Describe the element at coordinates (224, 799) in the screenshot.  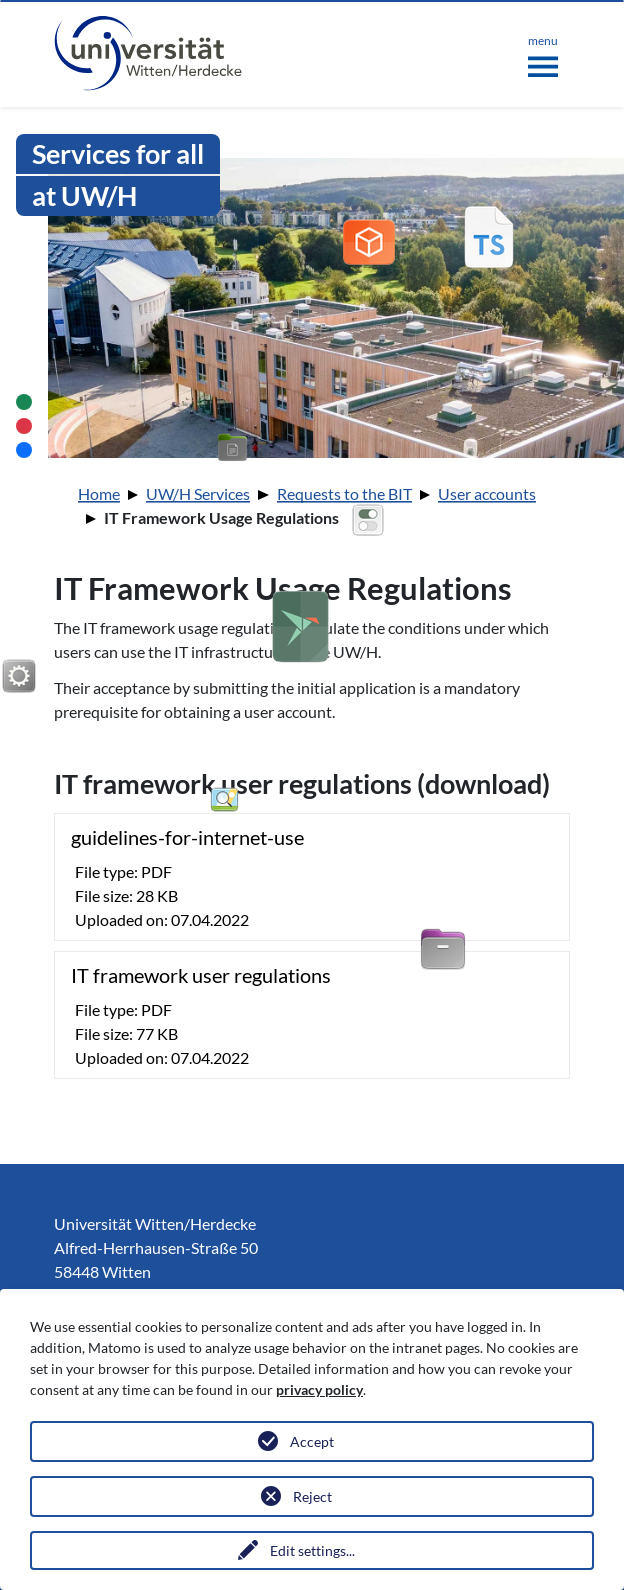
I see `open image viewer application` at that location.